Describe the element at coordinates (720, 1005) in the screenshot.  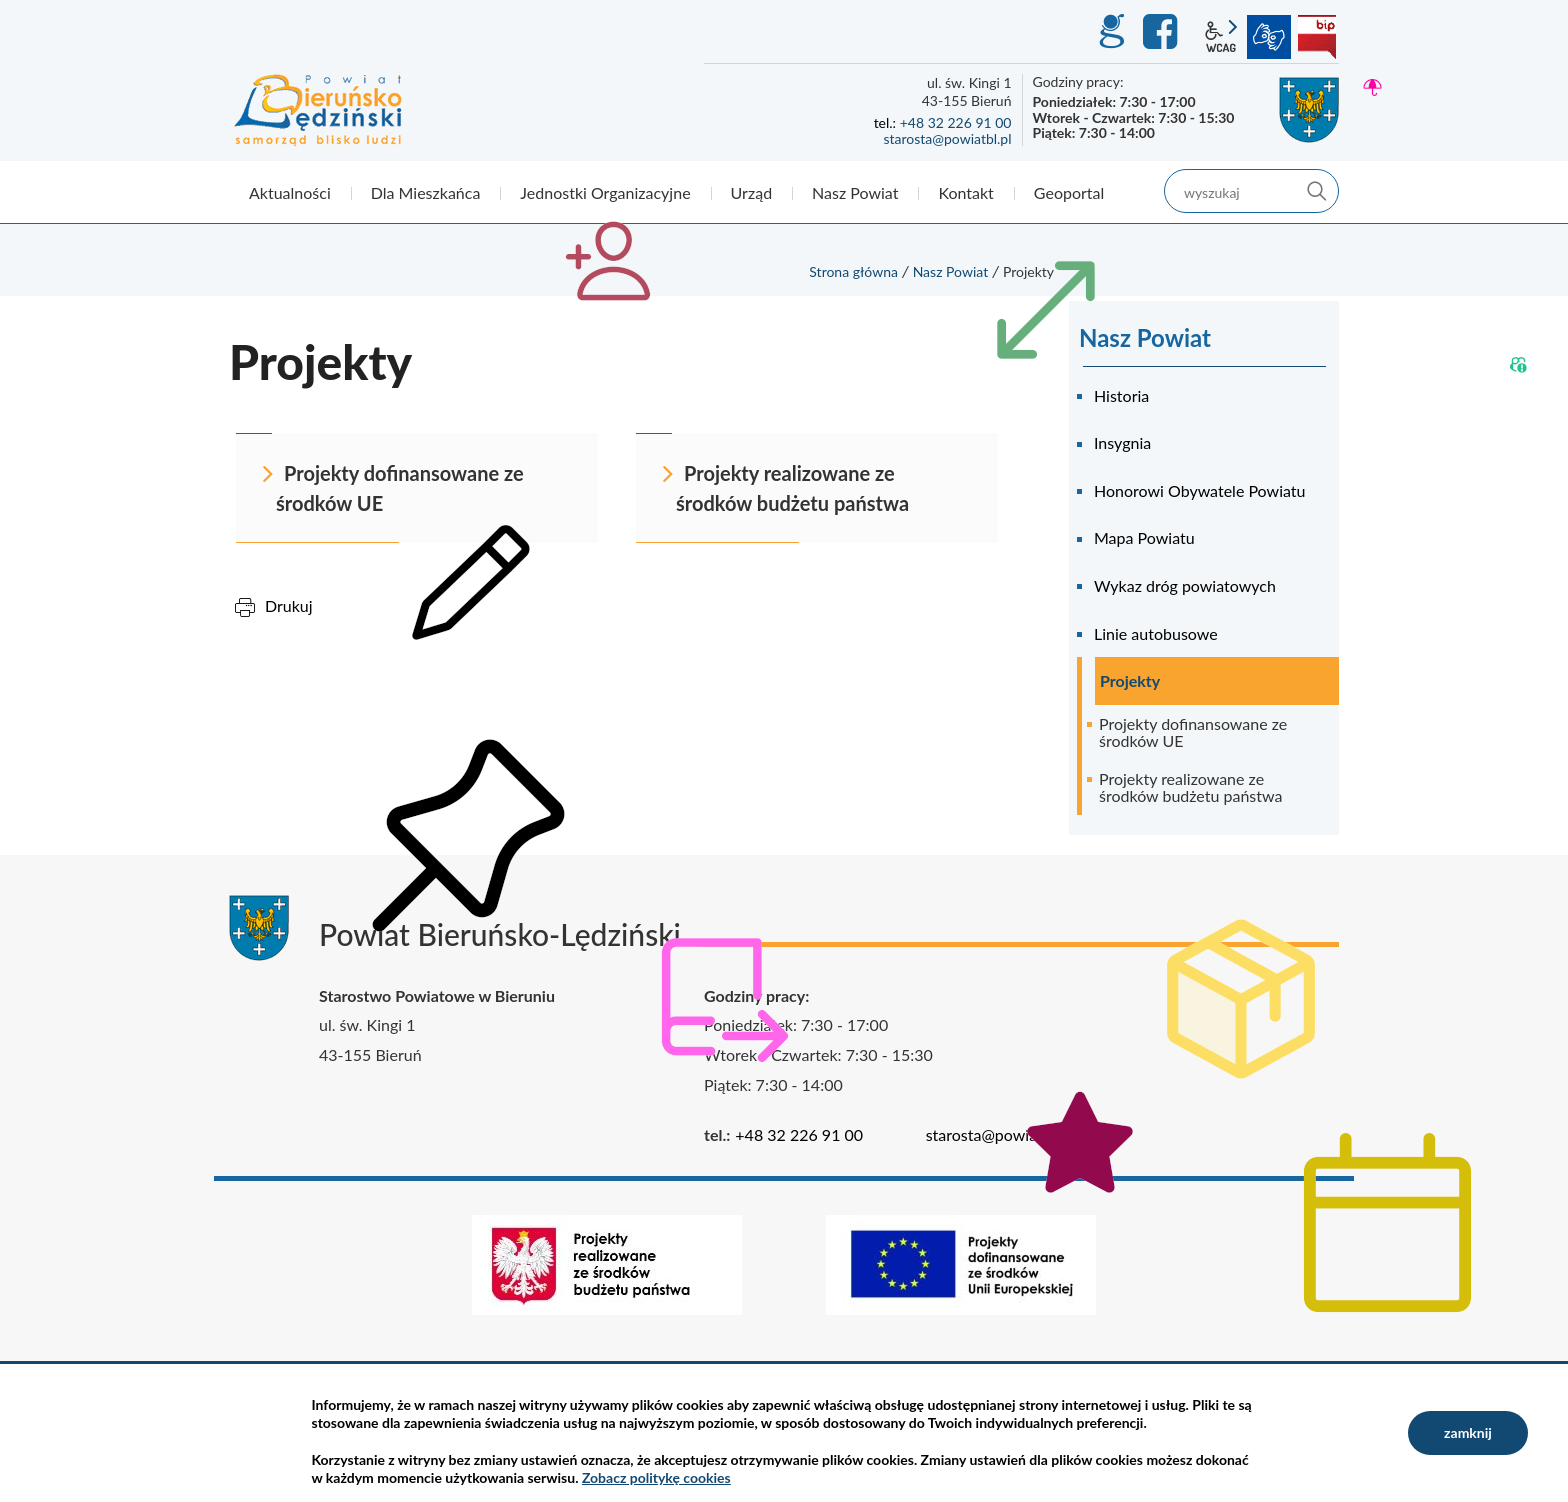
I see `pull changes from a remote repository` at that location.